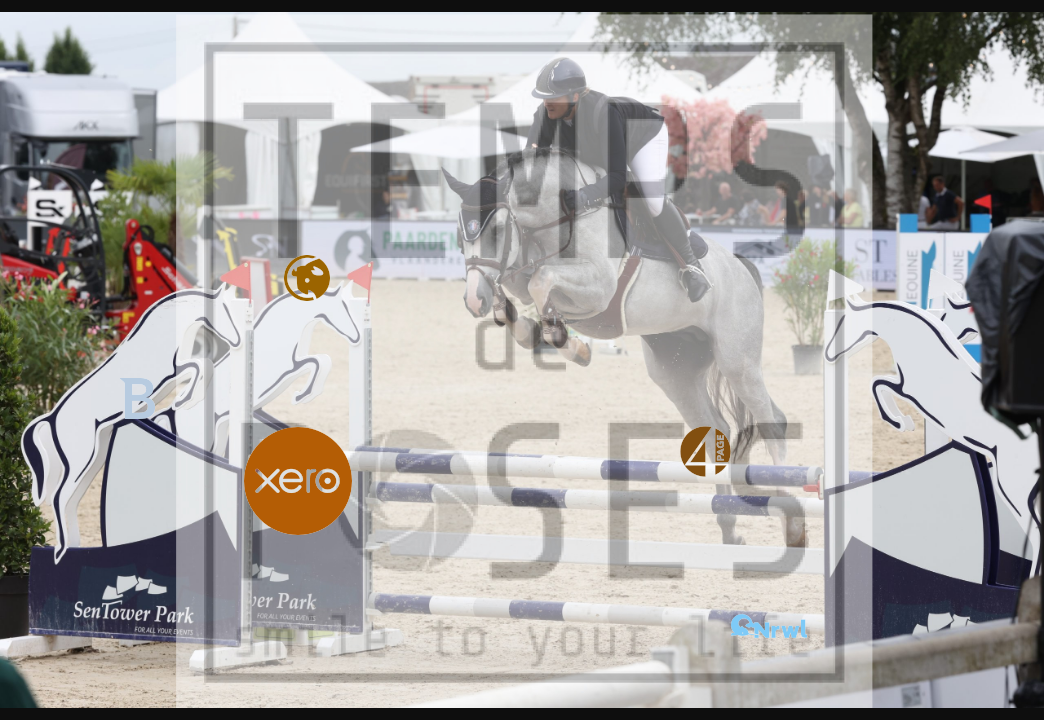  I want to click on page4 brand logo, so click(705, 451).